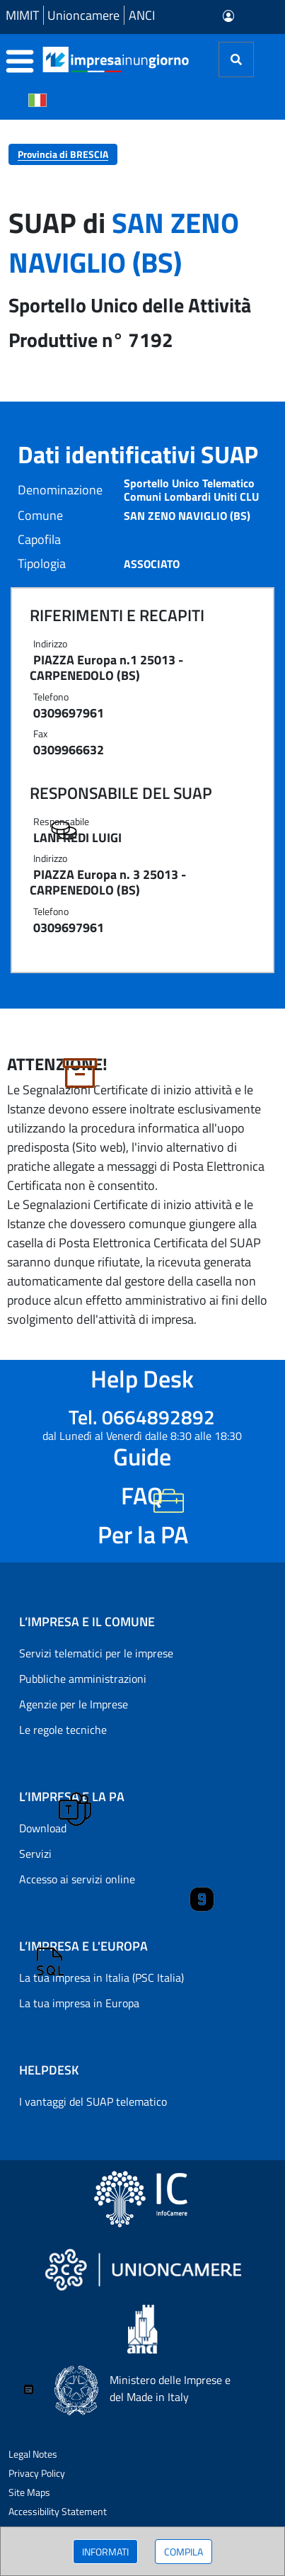 This screenshot has width=285, height=2576. Describe the element at coordinates (168, 1502) in the screenshot. I see `access tools and utilities` at that location.